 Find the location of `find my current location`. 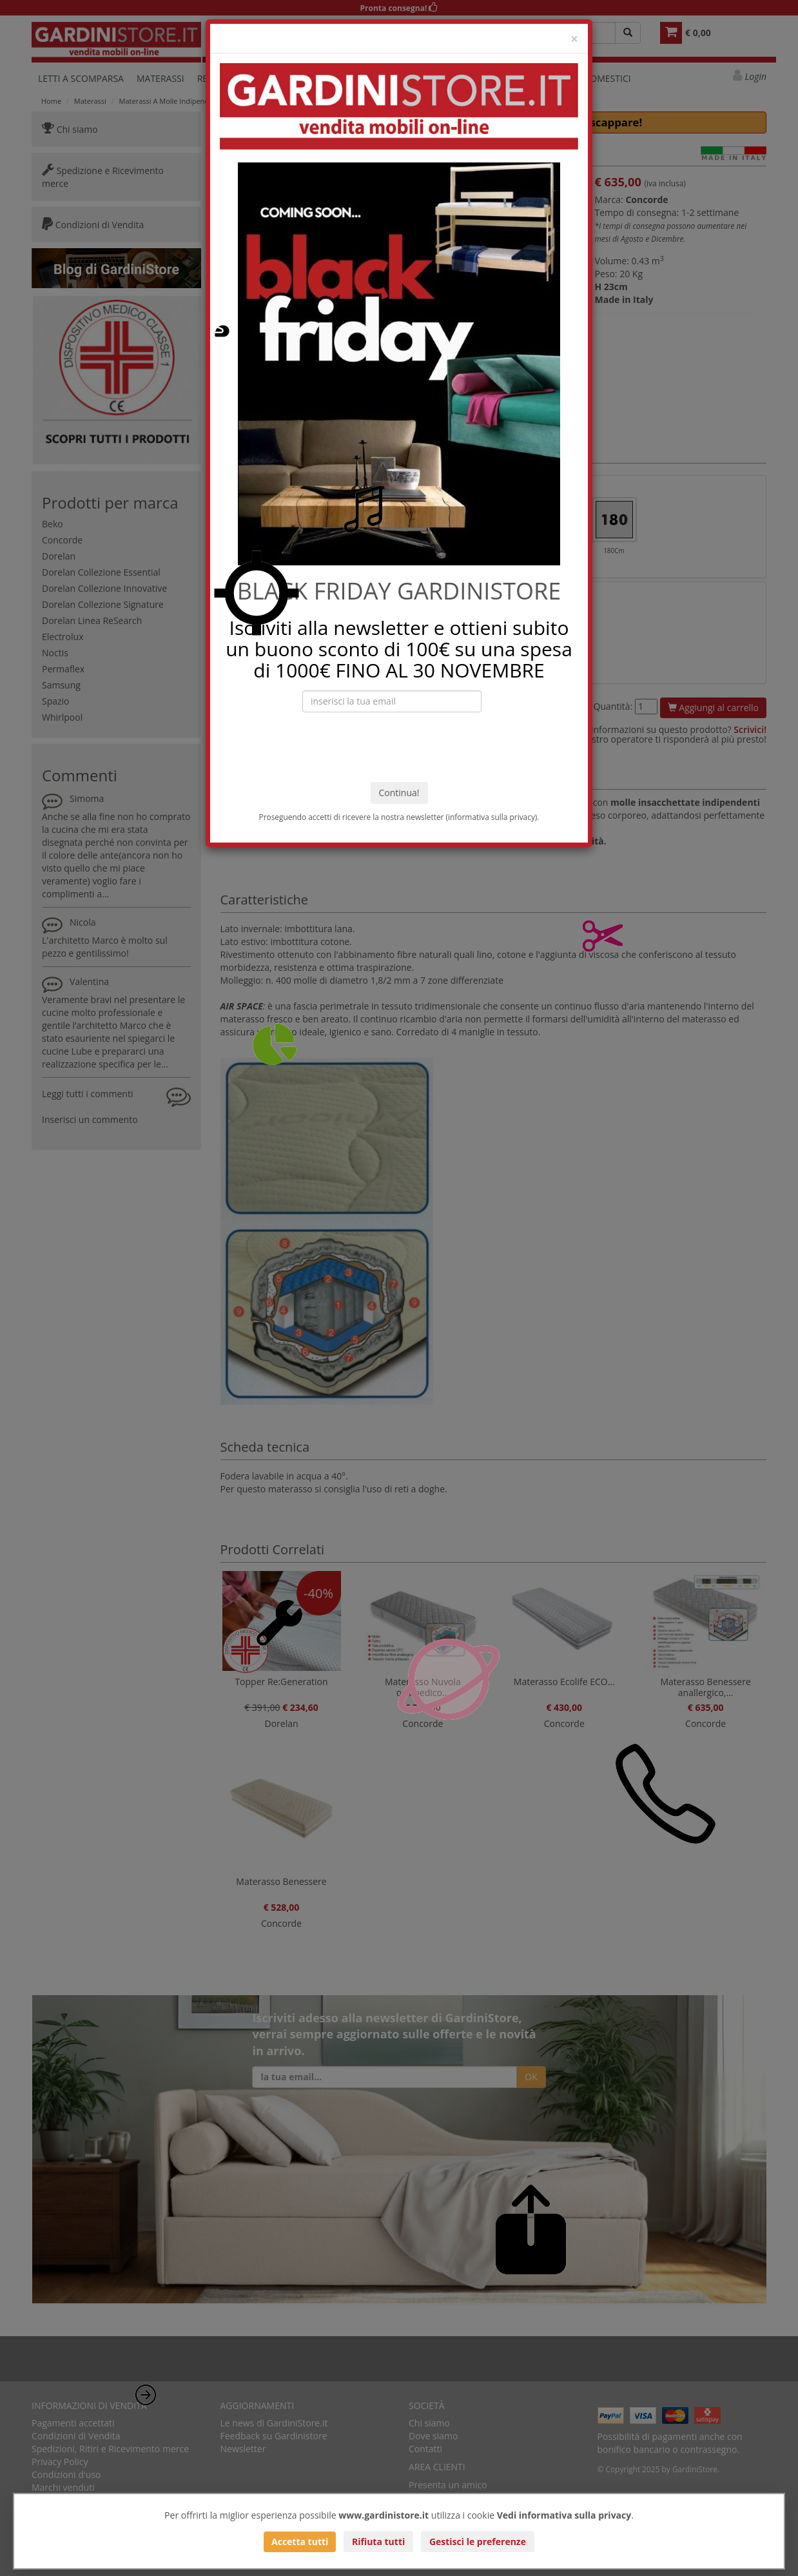

find my current location is located at coordinates (257, 593).